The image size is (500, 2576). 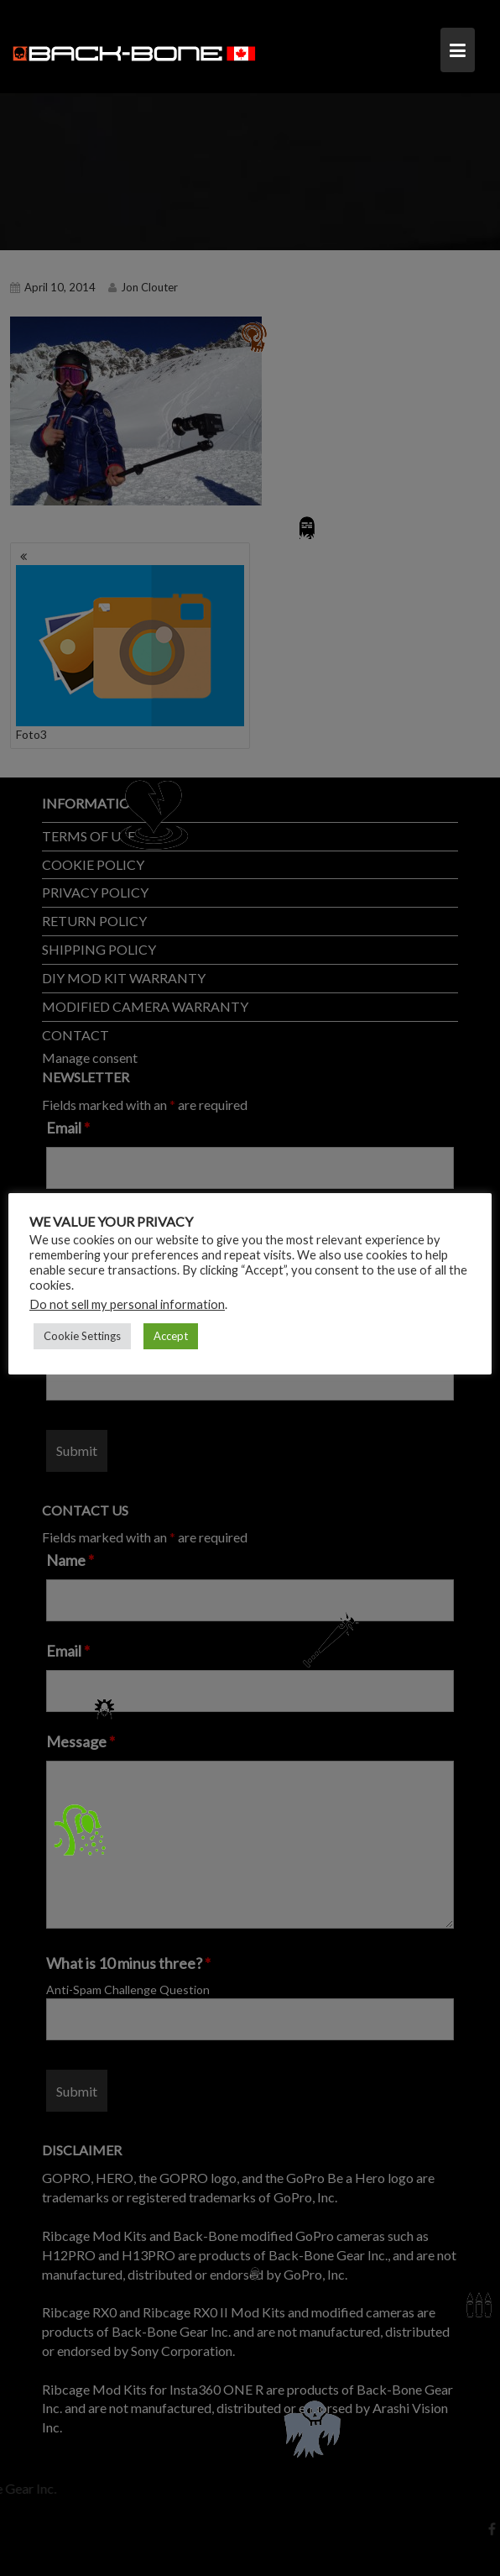 What do you see at coordinates (307, 528) in the screenshot?
I see `indicates a deceased character or game over state` at bounding box center [307, 528].